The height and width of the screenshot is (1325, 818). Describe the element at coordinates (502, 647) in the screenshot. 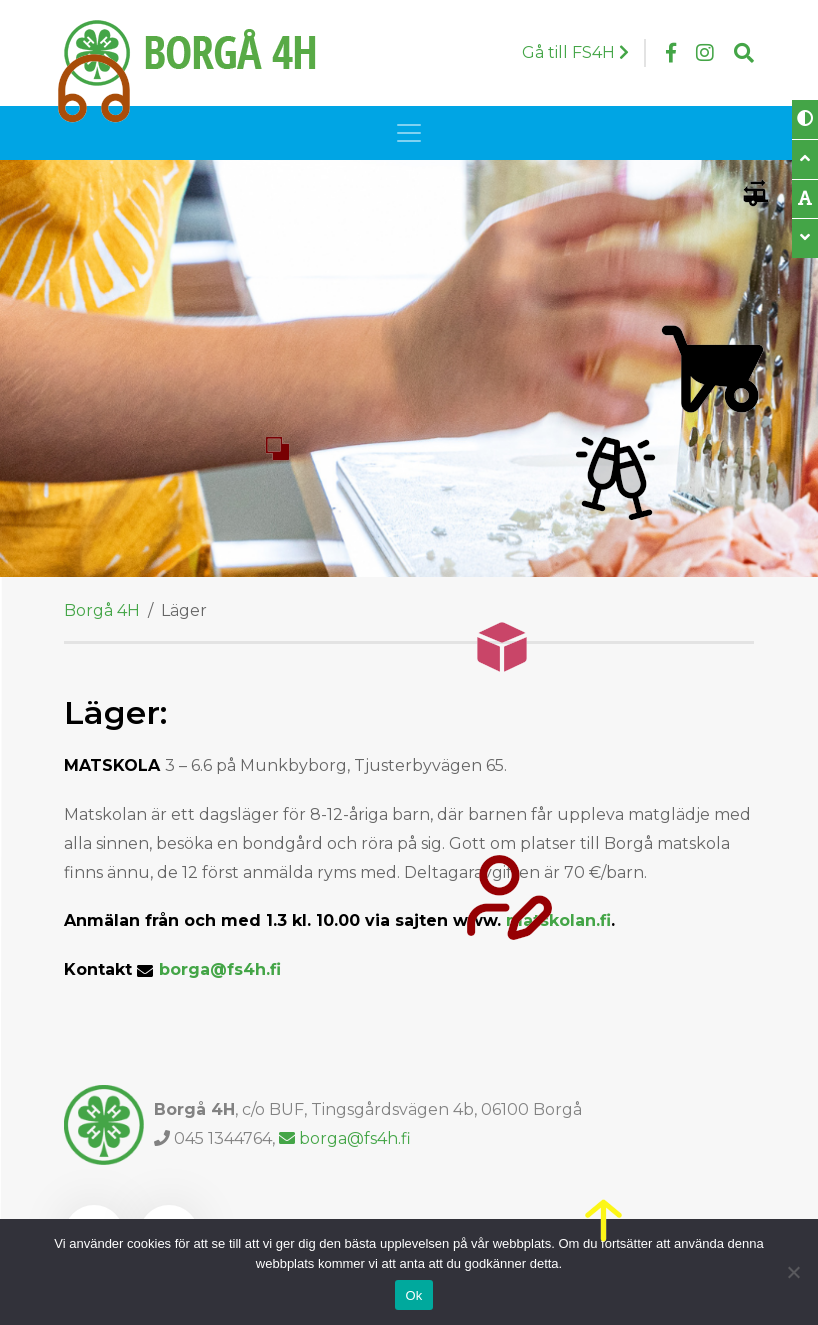

I see `view 3D model or object` at that location.